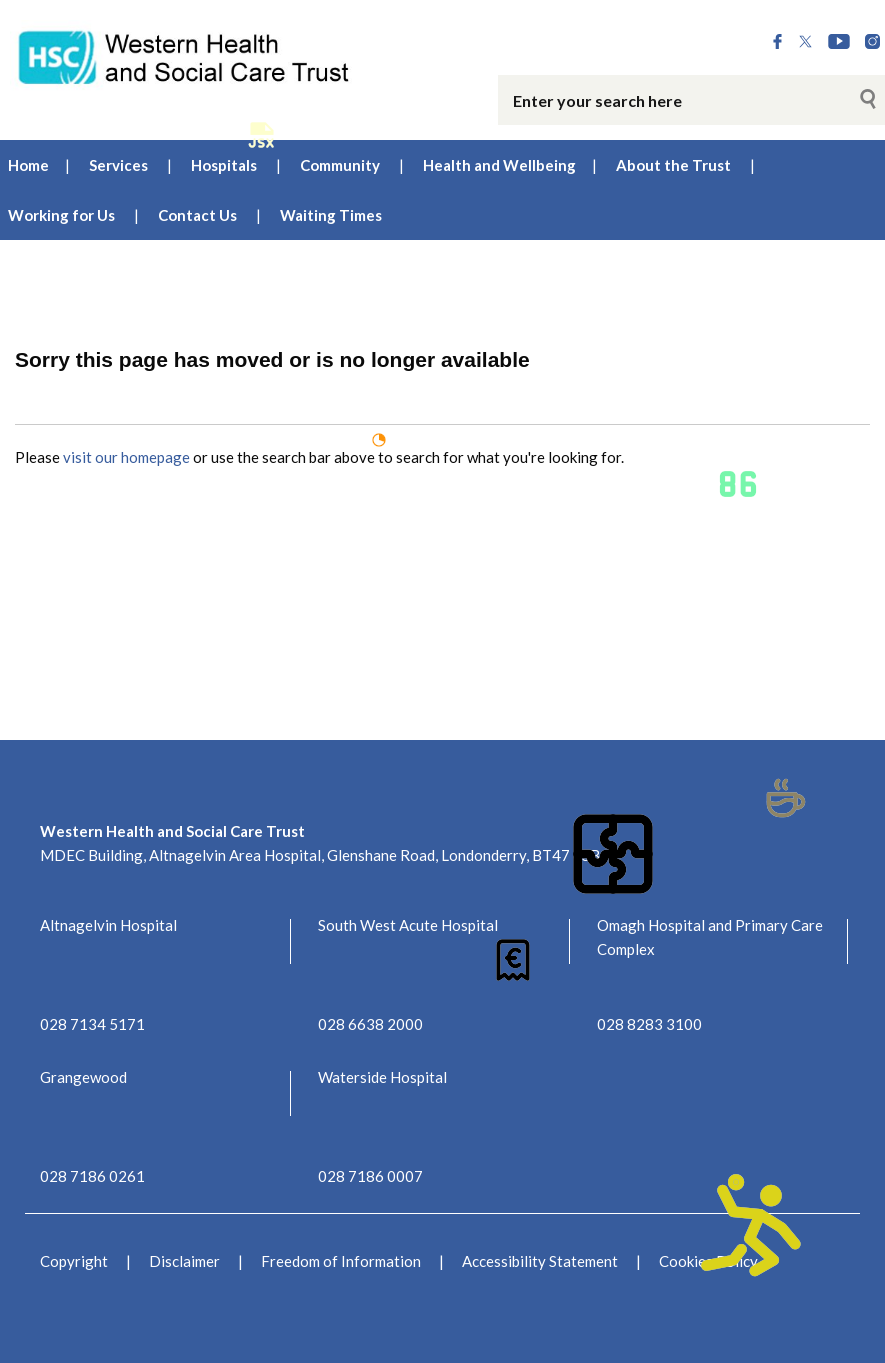 Image resolution: width=885 pixels, height=1363 pixels. Describe the element at coordinates (379, 440) in the screenshot. I see `indicates 30% progress or completion` at that location.